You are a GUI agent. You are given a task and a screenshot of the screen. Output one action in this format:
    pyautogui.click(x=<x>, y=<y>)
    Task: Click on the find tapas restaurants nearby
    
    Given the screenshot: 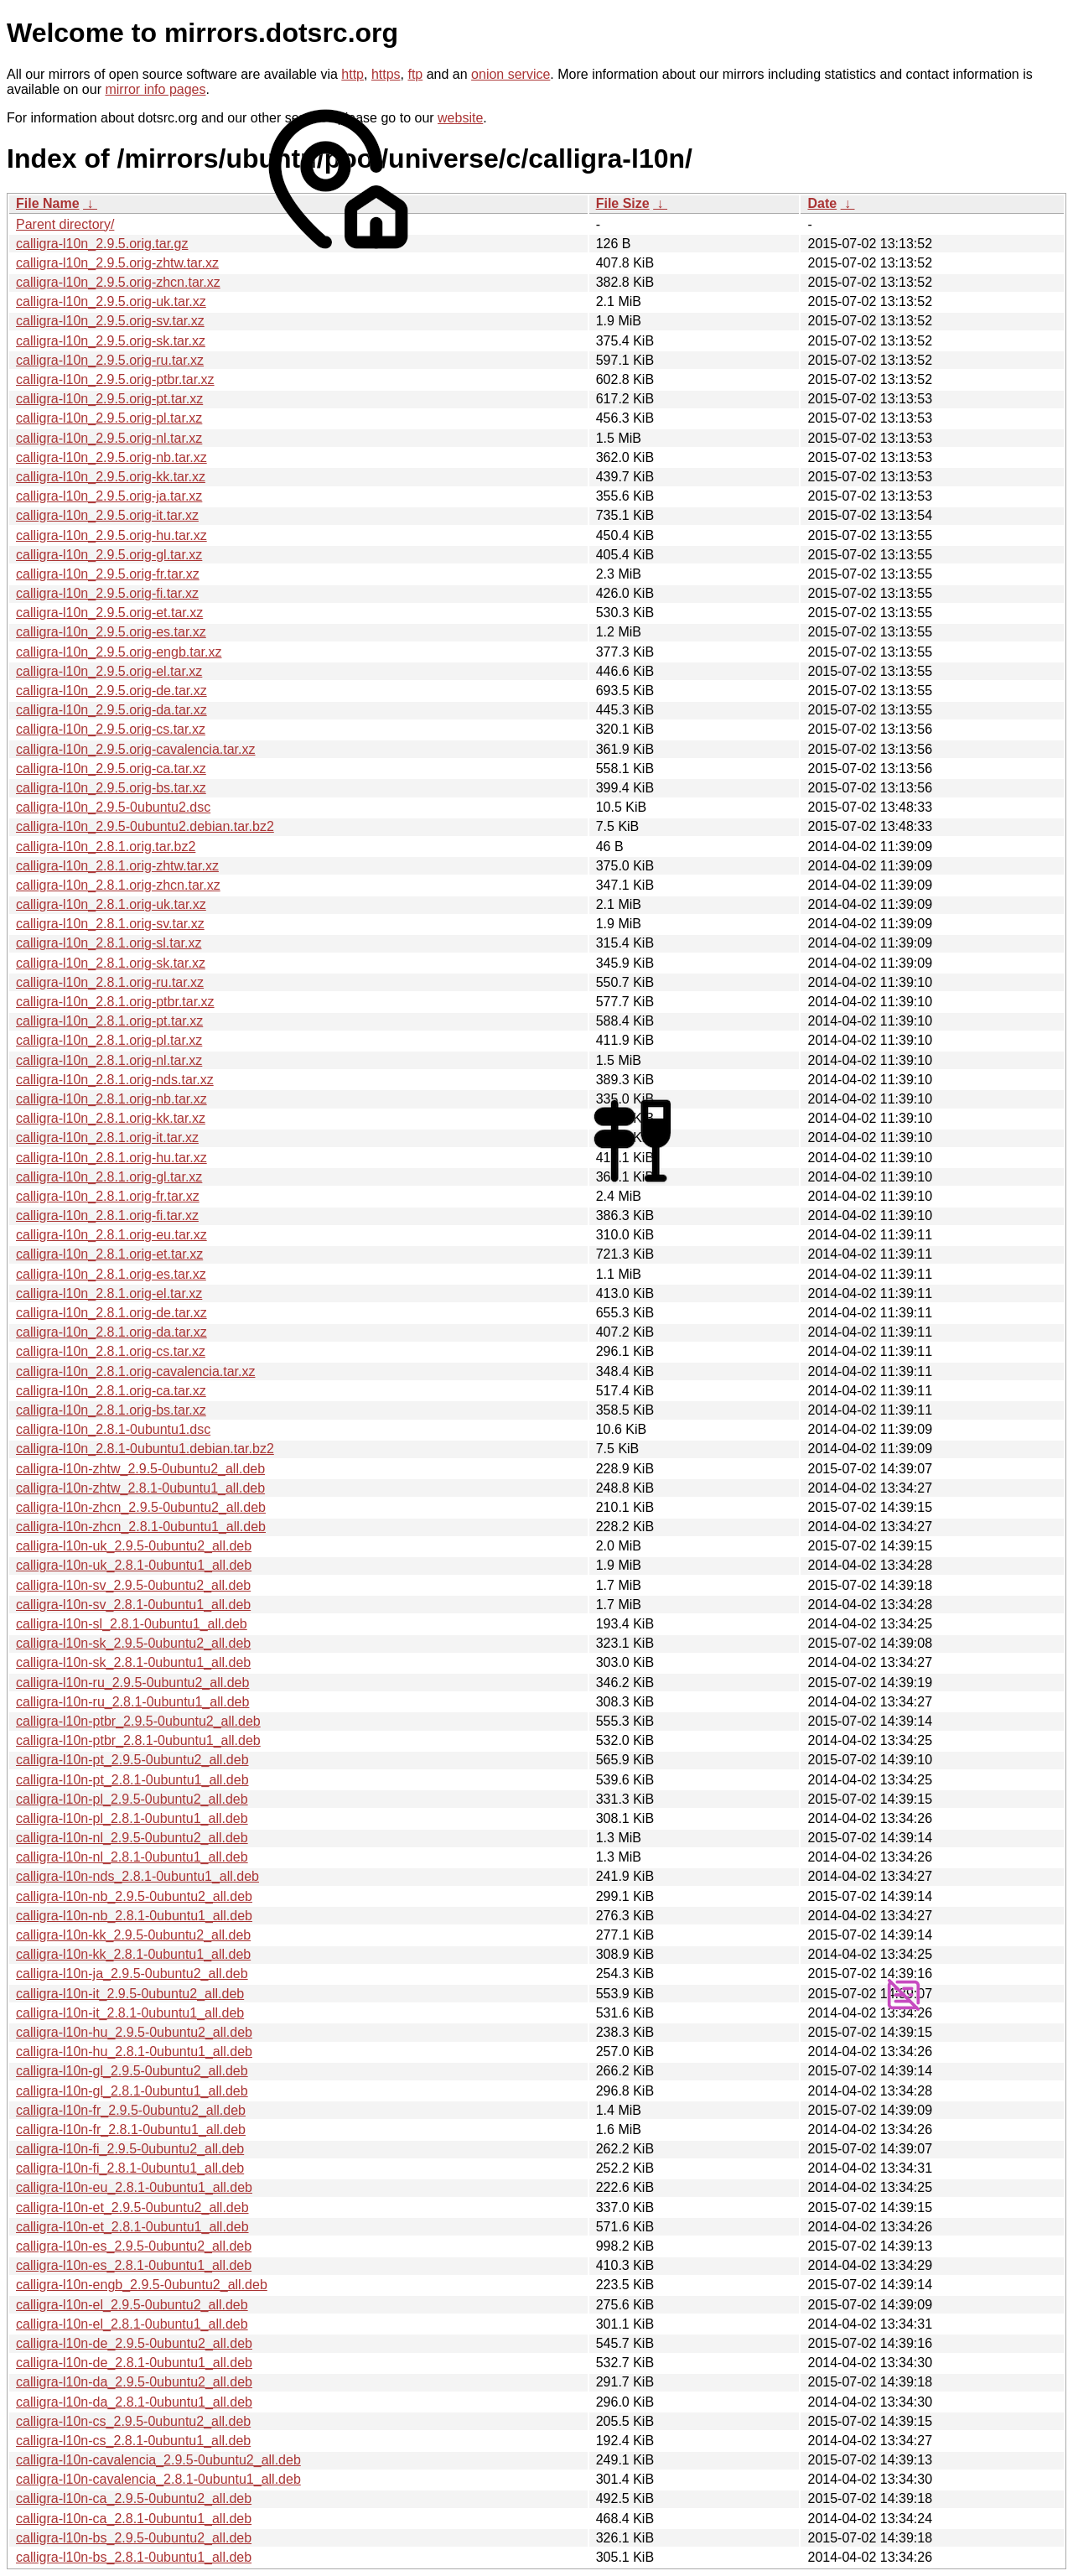 What is the action you would take?
    pyautogui.click(x=633, y=1140)
    